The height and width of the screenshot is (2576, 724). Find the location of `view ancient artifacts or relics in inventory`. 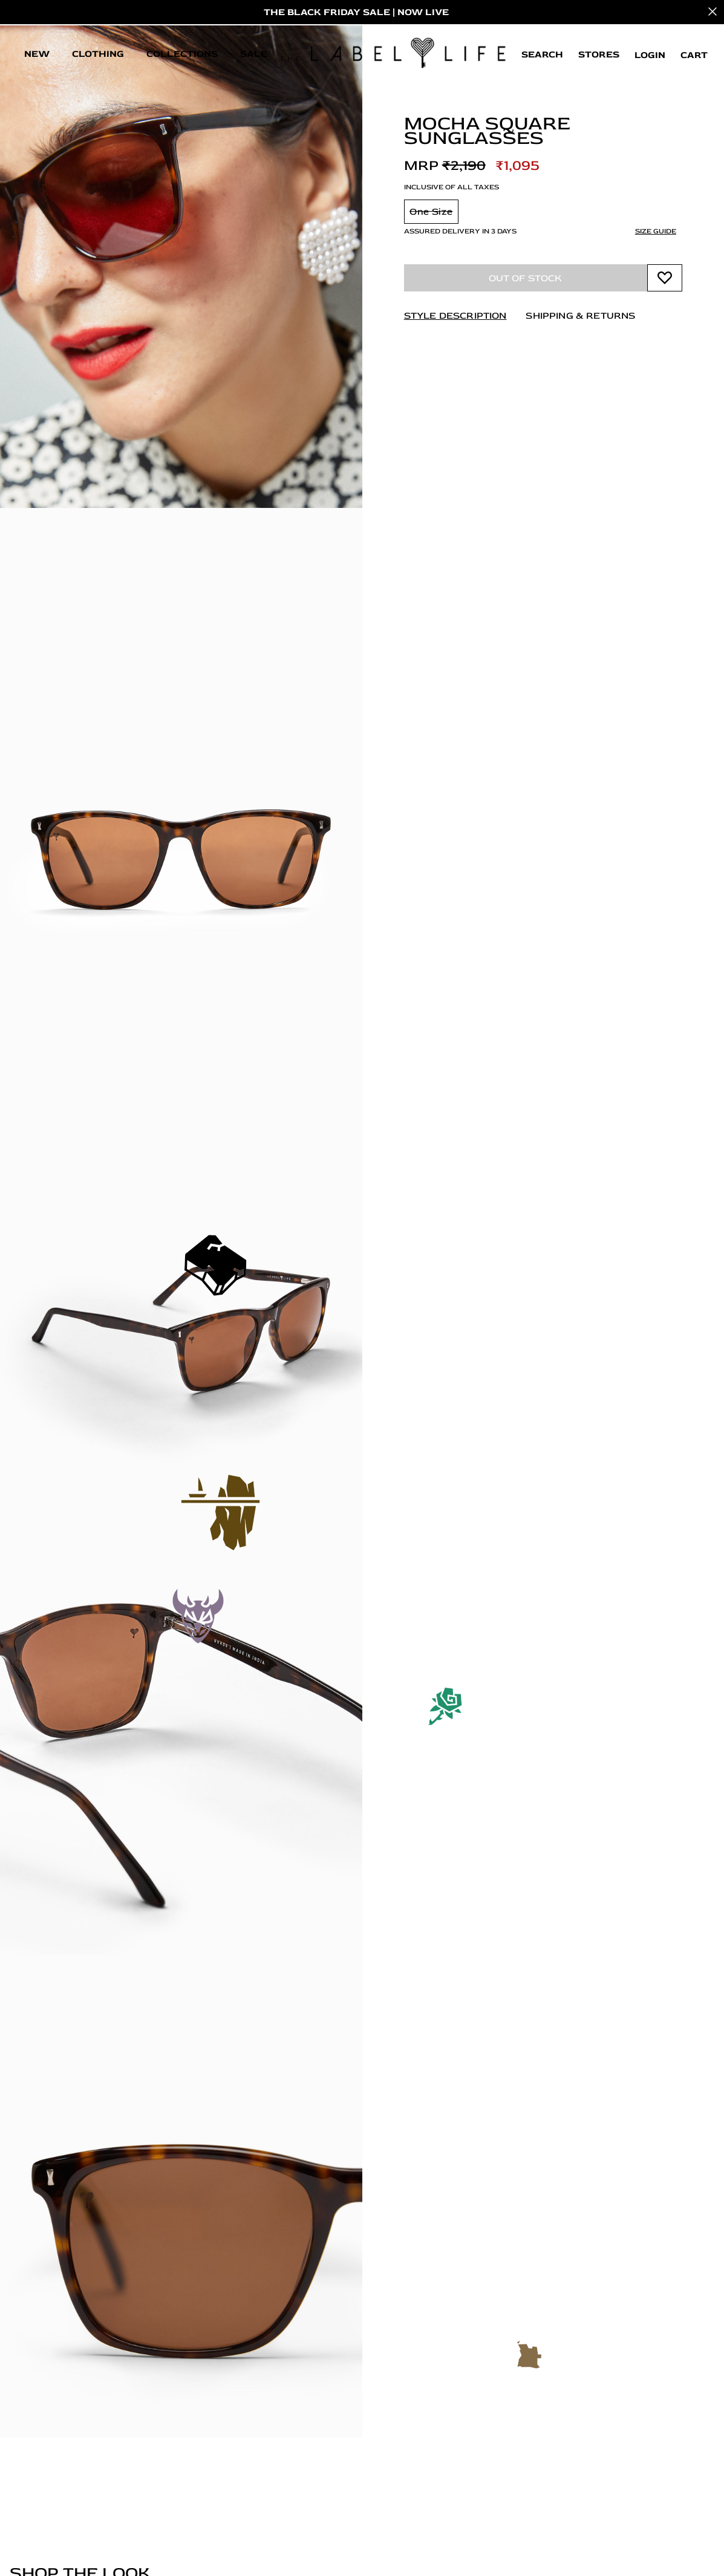

view ancient artifacts or relics in inventory is located at coordinates (215, 1265).